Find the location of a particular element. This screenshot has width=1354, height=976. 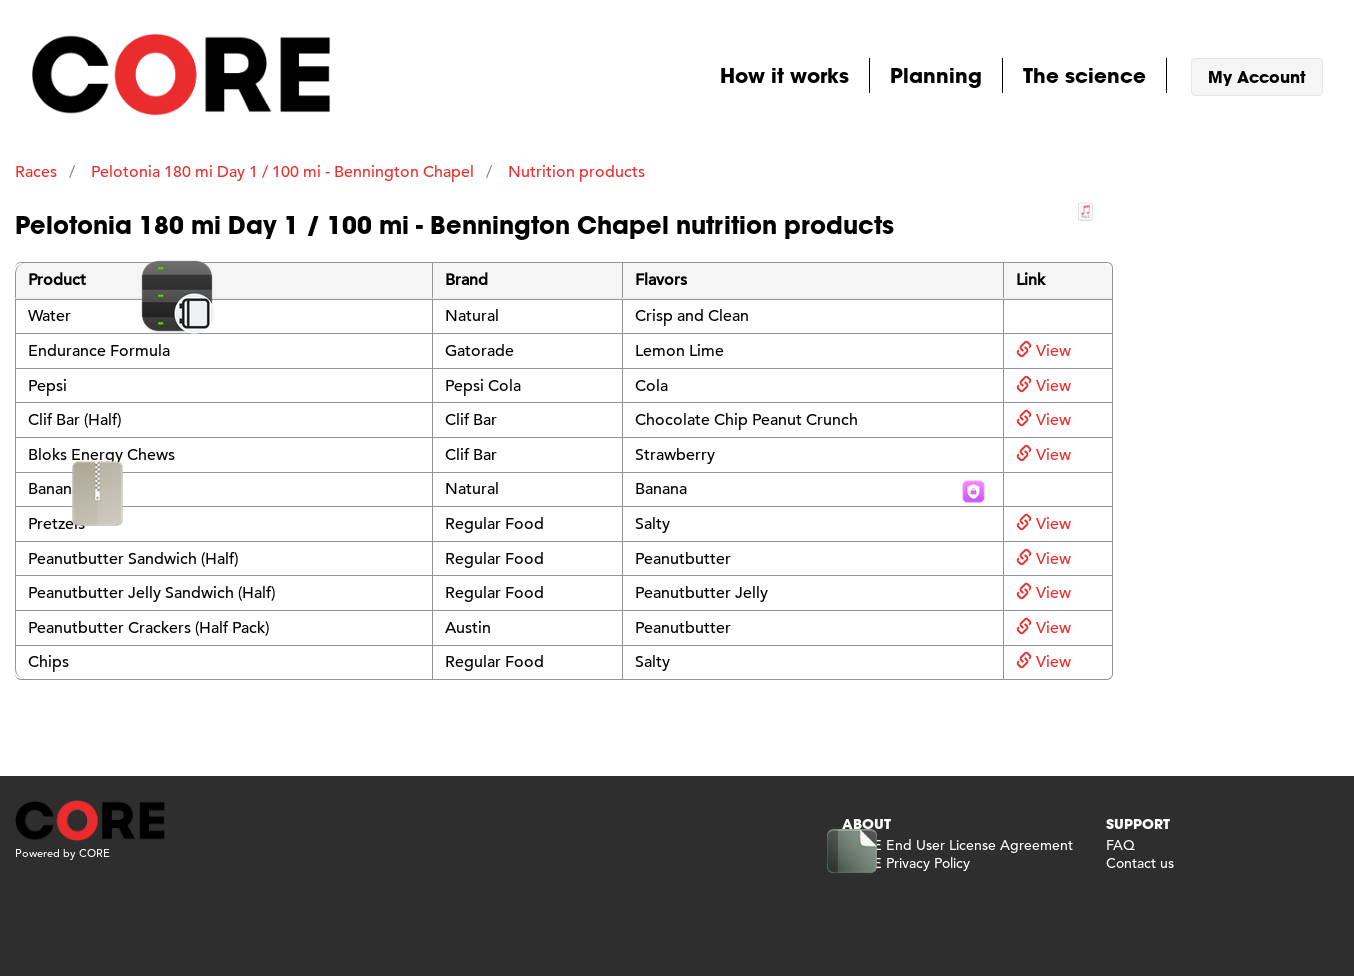

open ente auth two-factor authentication app is located at coordinates (973, 491).